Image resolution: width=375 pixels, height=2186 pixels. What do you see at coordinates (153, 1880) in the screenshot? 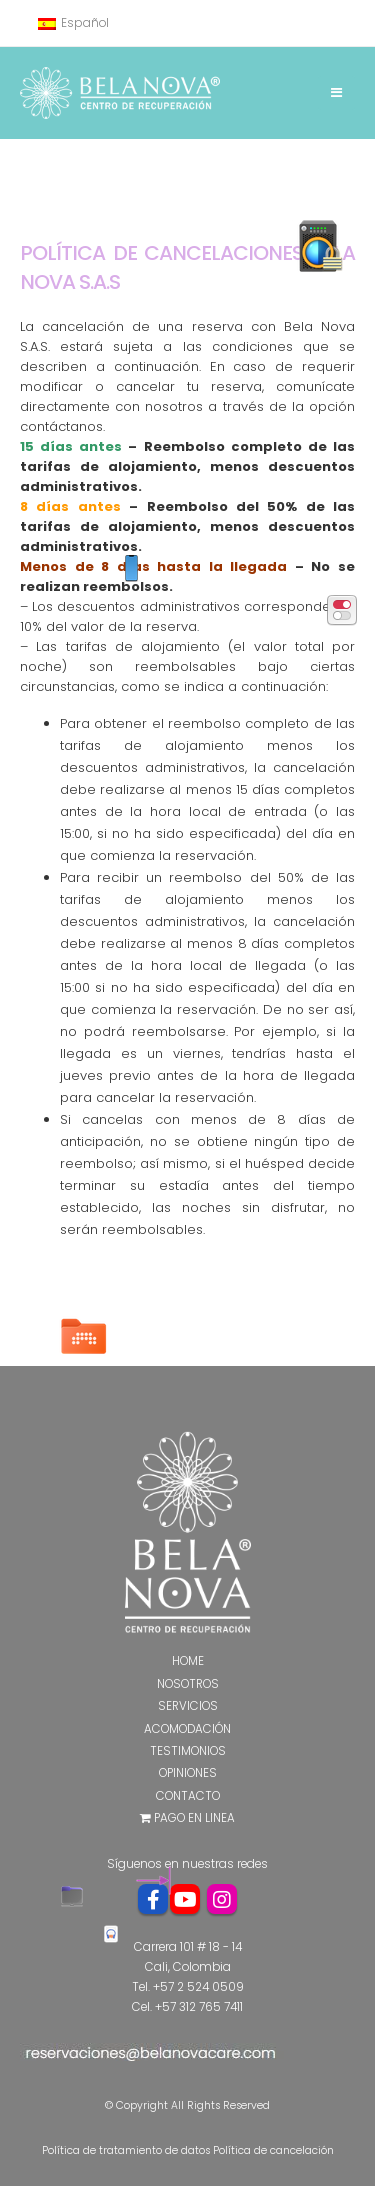
I see `jump to the last item in a list` at bounding box center [153, 1880].